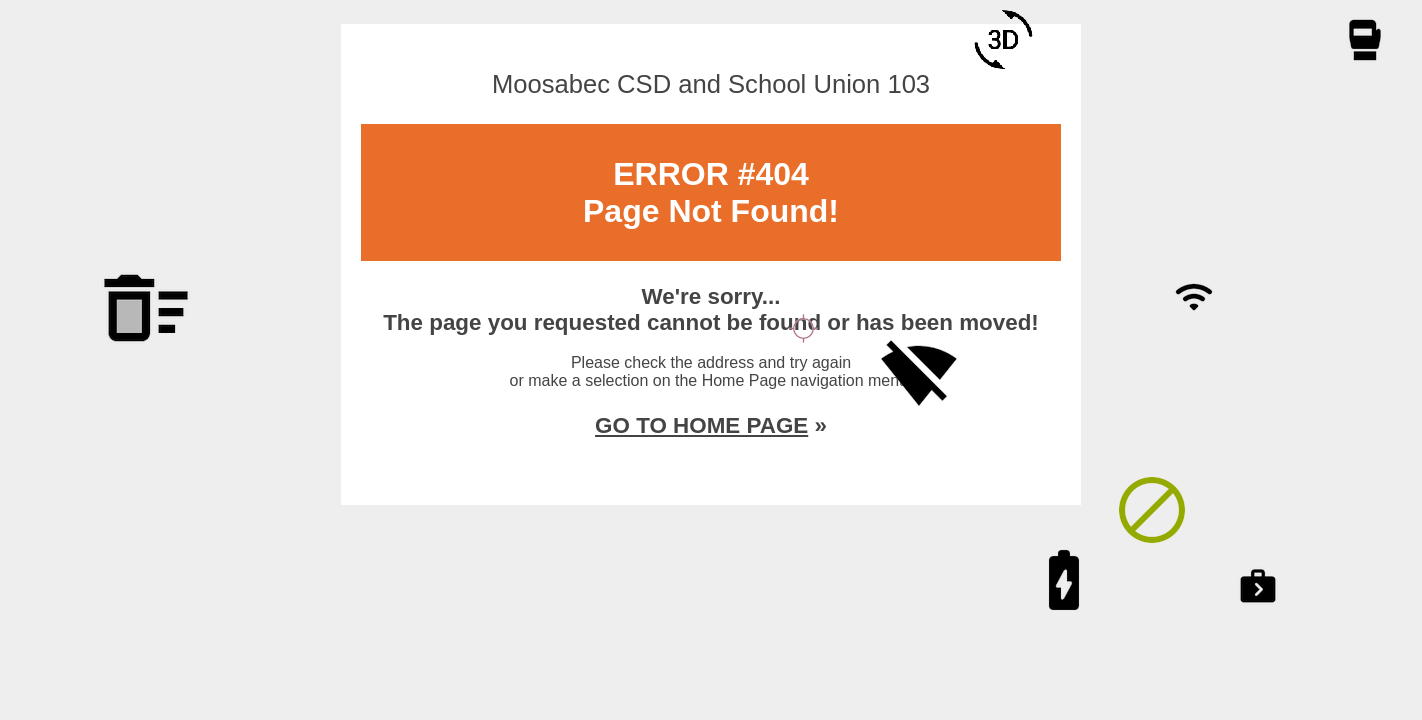 The width and height of the screenshot is (1422, 720). Describe the element at coordinates (1258, 585) in the screenshot. I see `schedule task for next week` at that location.